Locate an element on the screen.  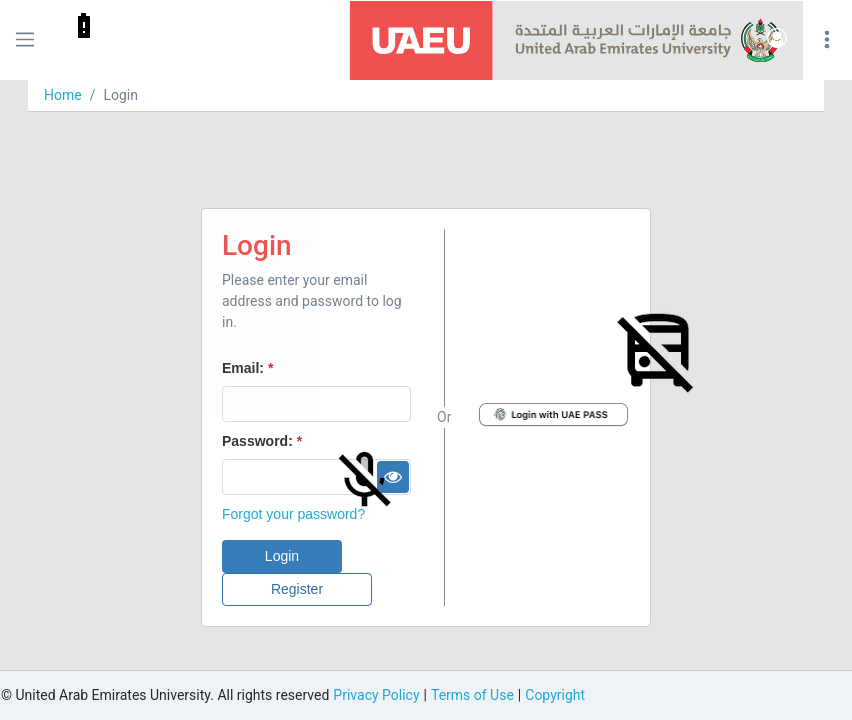
mute your microphone is located at coordinates (364, 480).